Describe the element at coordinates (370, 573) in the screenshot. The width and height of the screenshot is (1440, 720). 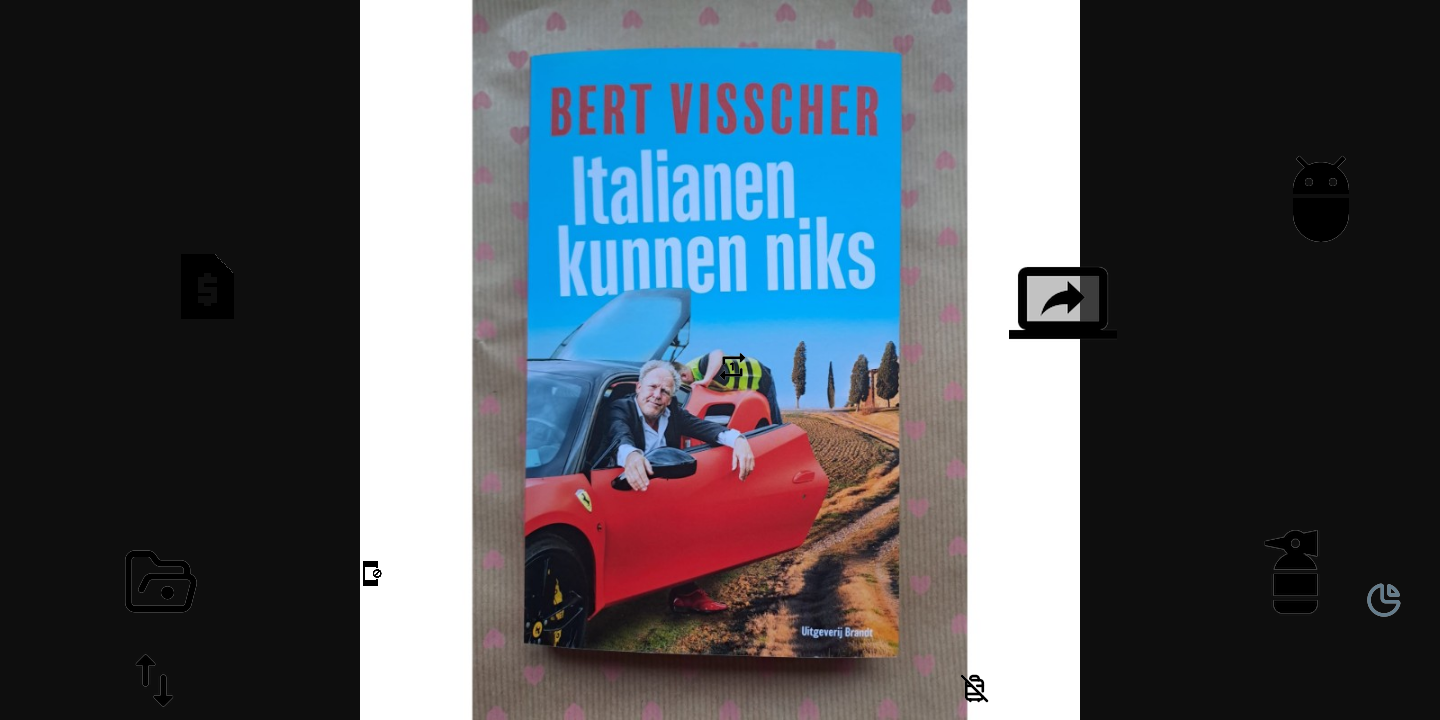
I see `block or restrict an app` at that location.